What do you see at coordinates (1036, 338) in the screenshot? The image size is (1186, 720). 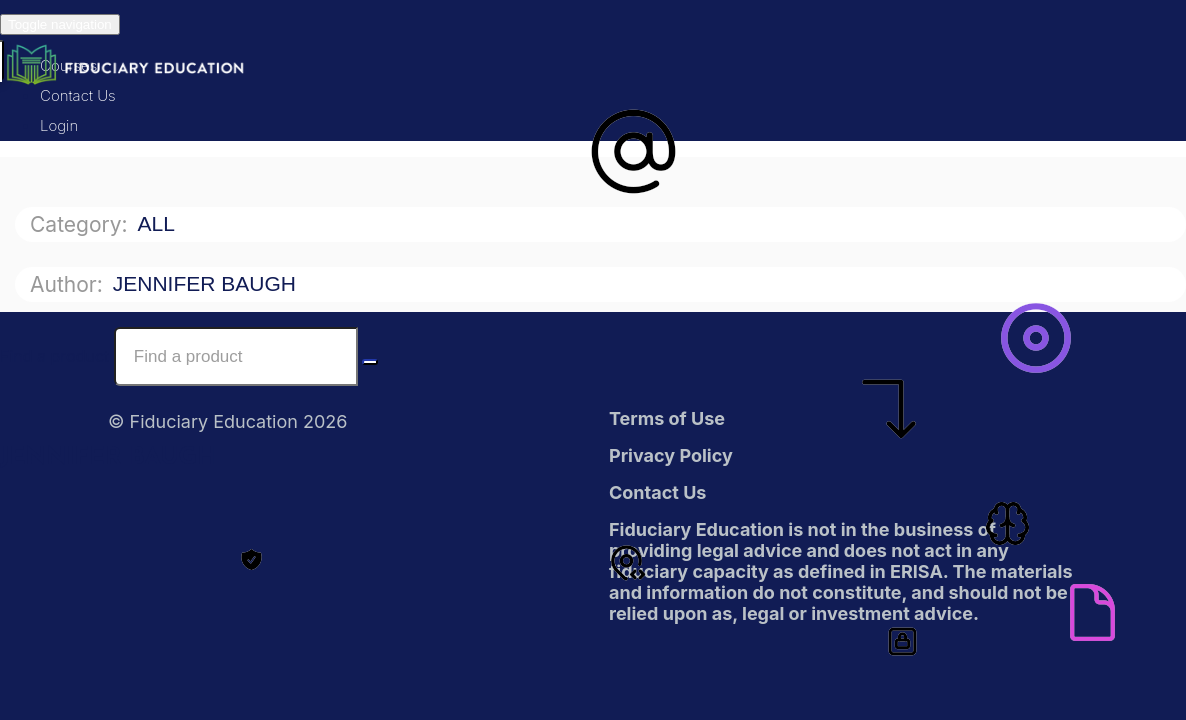 I see `play or access audio/music content` at bounding box center [1036, 338].